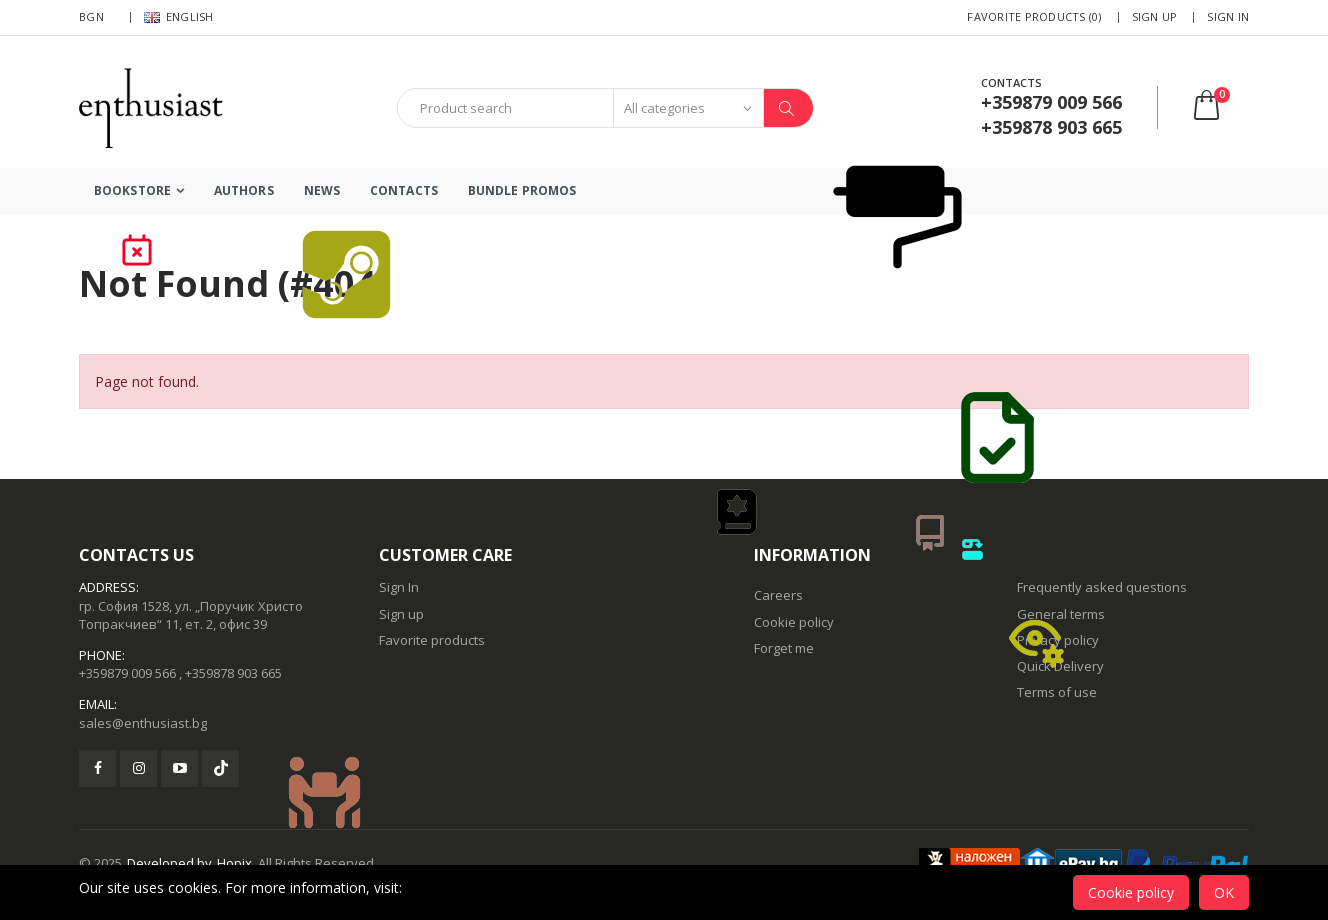 Image resolution: width=1328 pixels, height=920 pixels. What do you see at coordinates (972, 549) in the screenshot?
I see `view successor node in a flowchart or diagram` at bounding box center [972, 549].